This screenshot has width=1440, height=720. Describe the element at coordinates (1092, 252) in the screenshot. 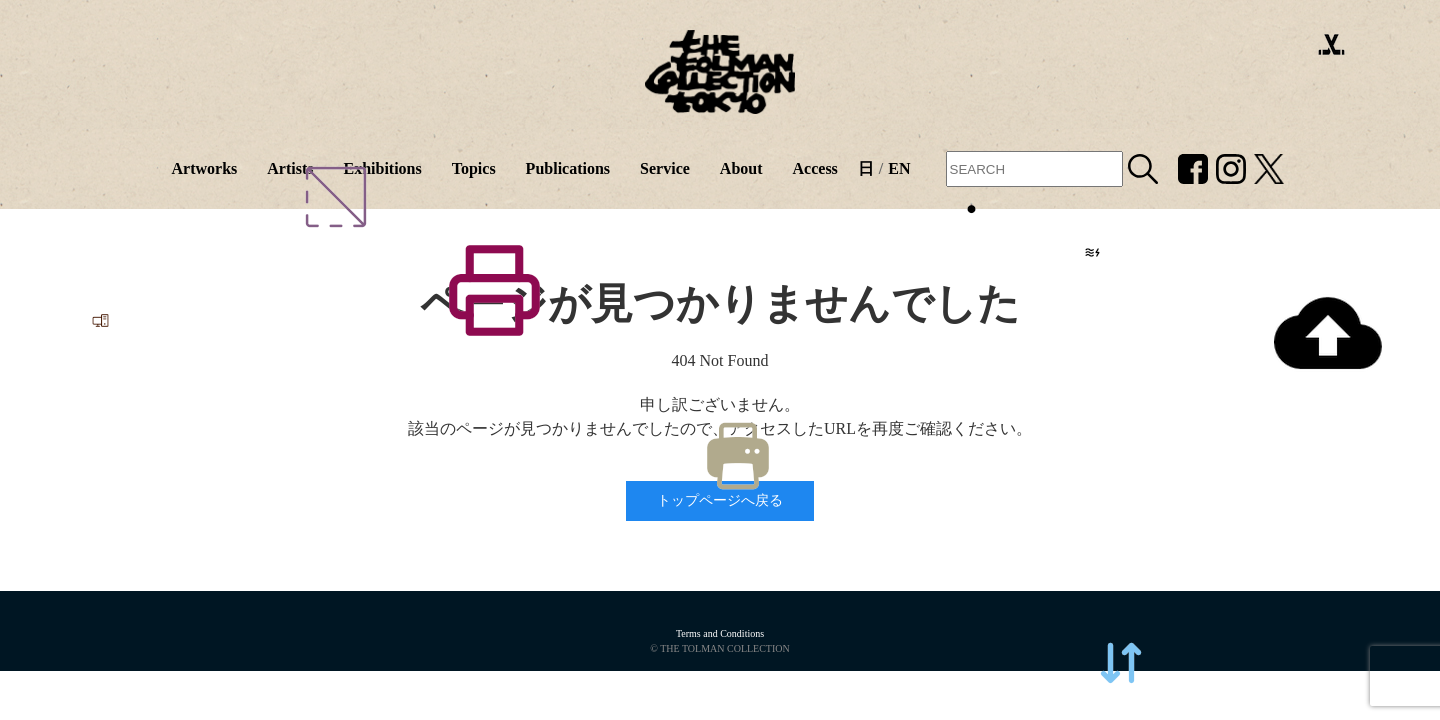

I see `hydroelectric power generation` at that location.